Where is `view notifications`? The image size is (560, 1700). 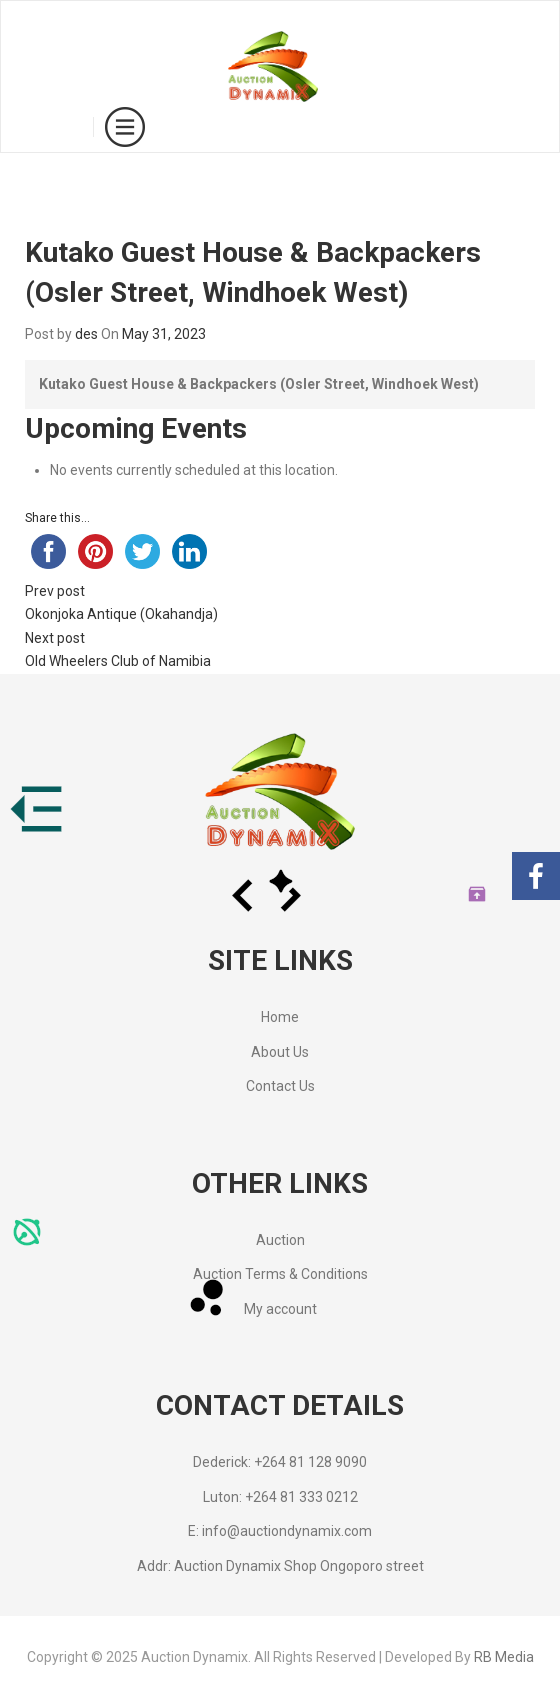
view notifications is located at coordinates (27, 1232).